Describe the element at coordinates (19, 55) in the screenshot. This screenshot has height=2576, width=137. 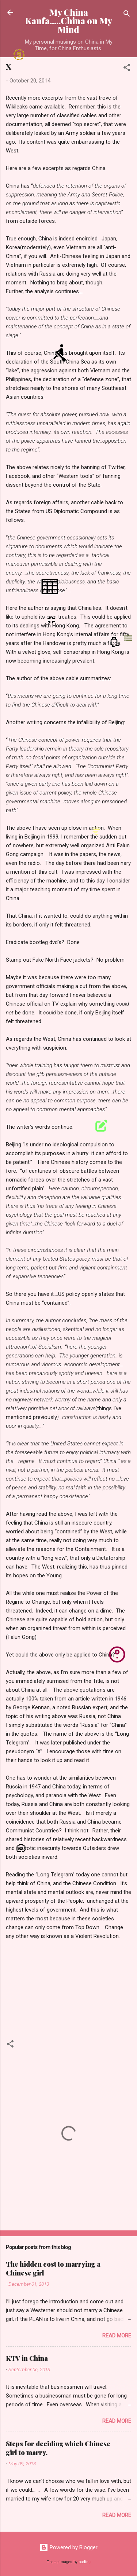
I see `indicates 9 items remaining or pending` at that location.